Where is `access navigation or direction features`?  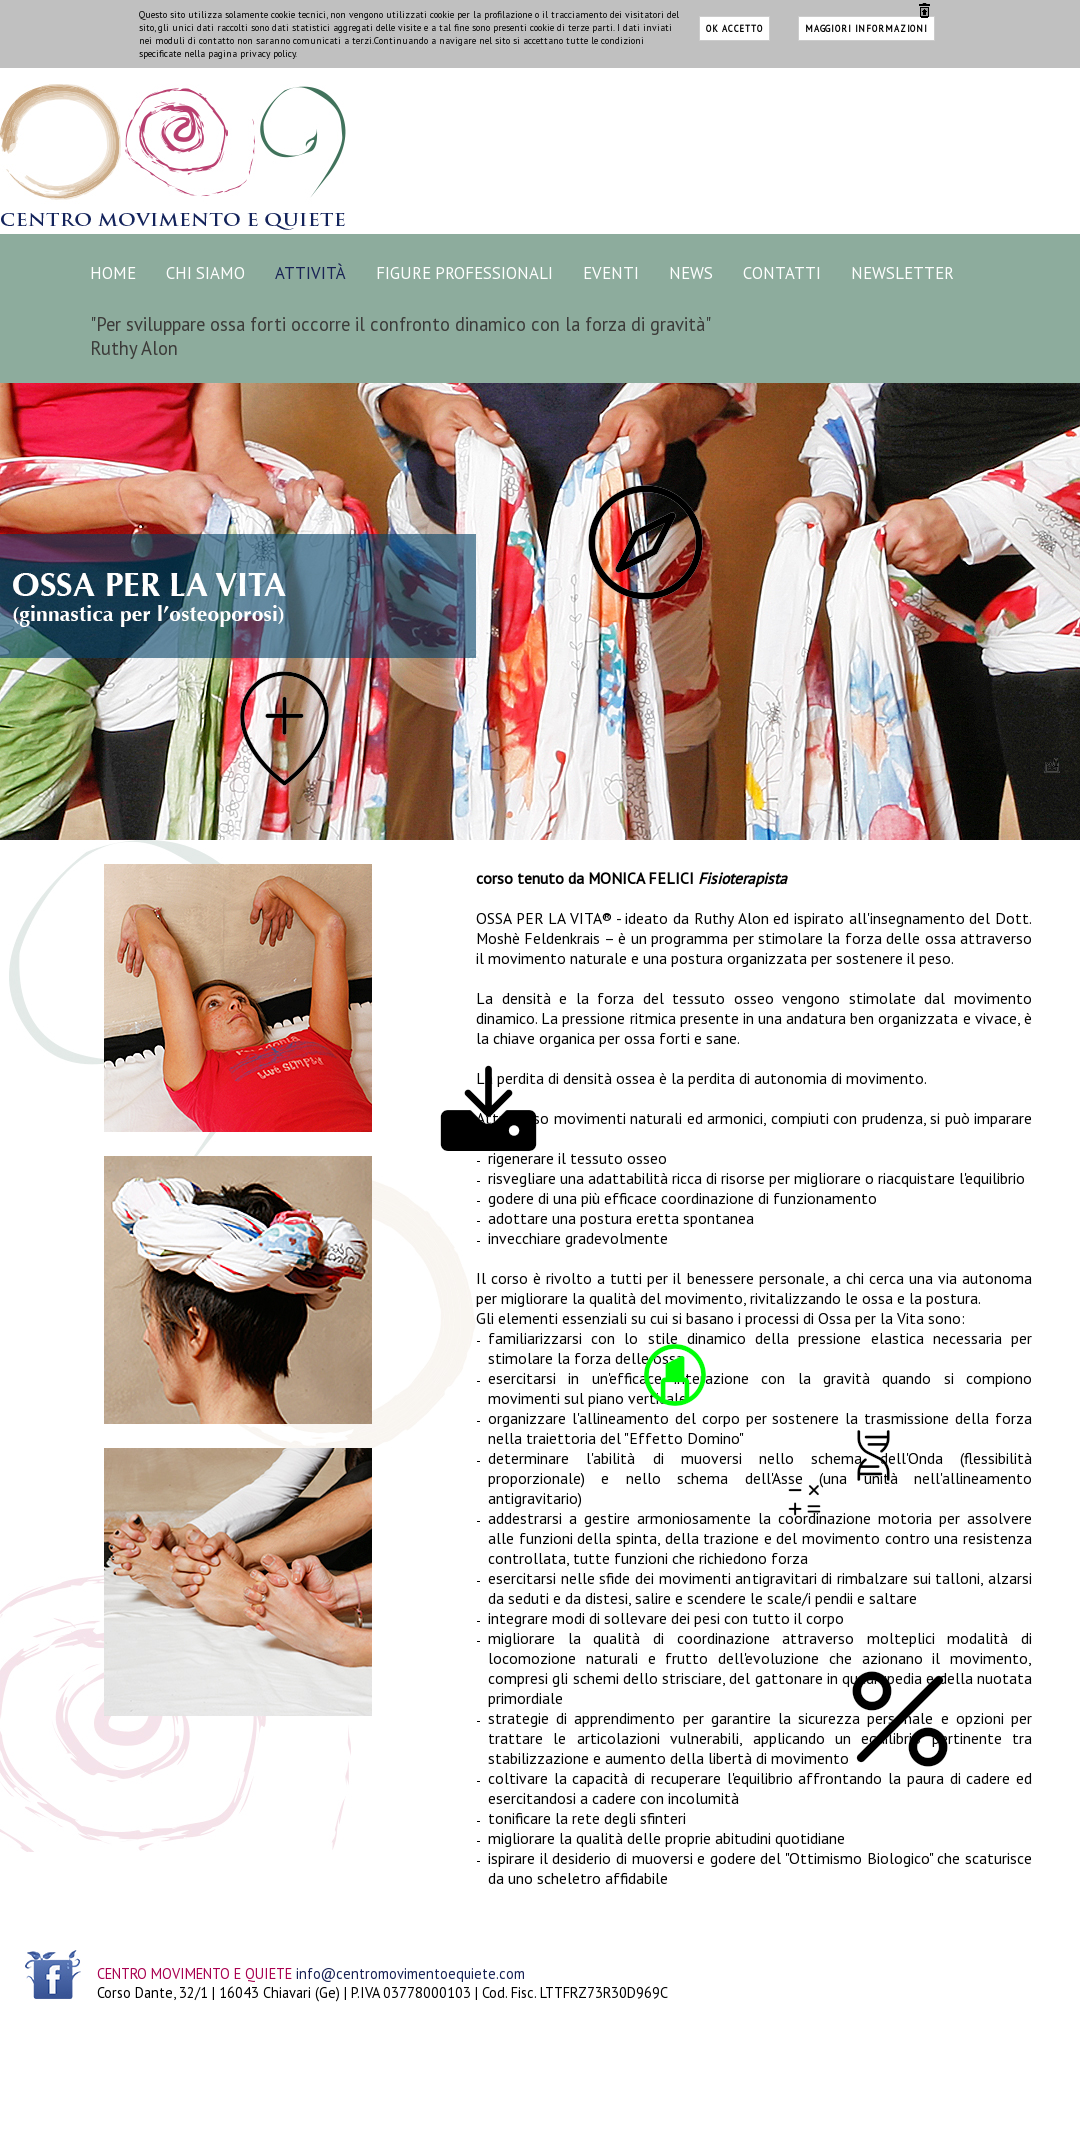
access navigation or direction features is located at coordinates (645, 542).